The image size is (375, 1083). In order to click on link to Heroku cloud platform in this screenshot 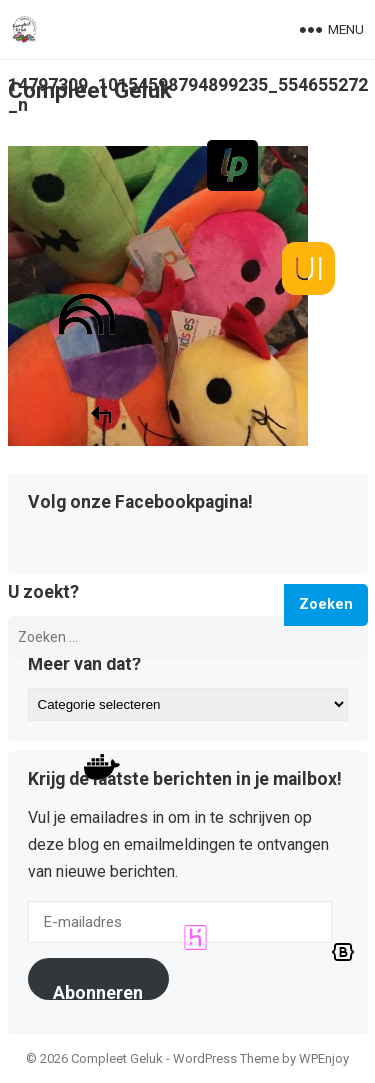, I will do `click(195, 937)`.